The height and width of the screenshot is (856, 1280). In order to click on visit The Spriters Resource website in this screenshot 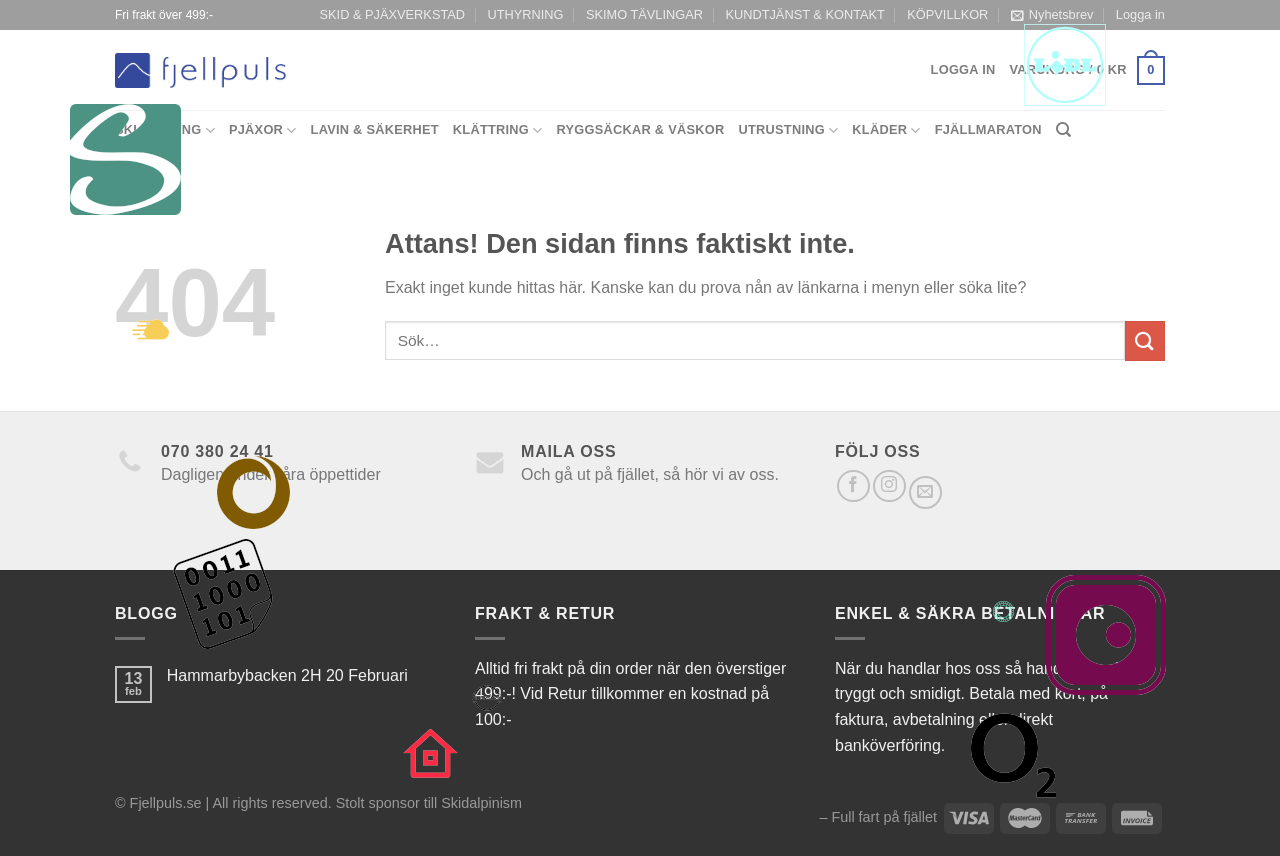, I will do `click(125, 159)`.